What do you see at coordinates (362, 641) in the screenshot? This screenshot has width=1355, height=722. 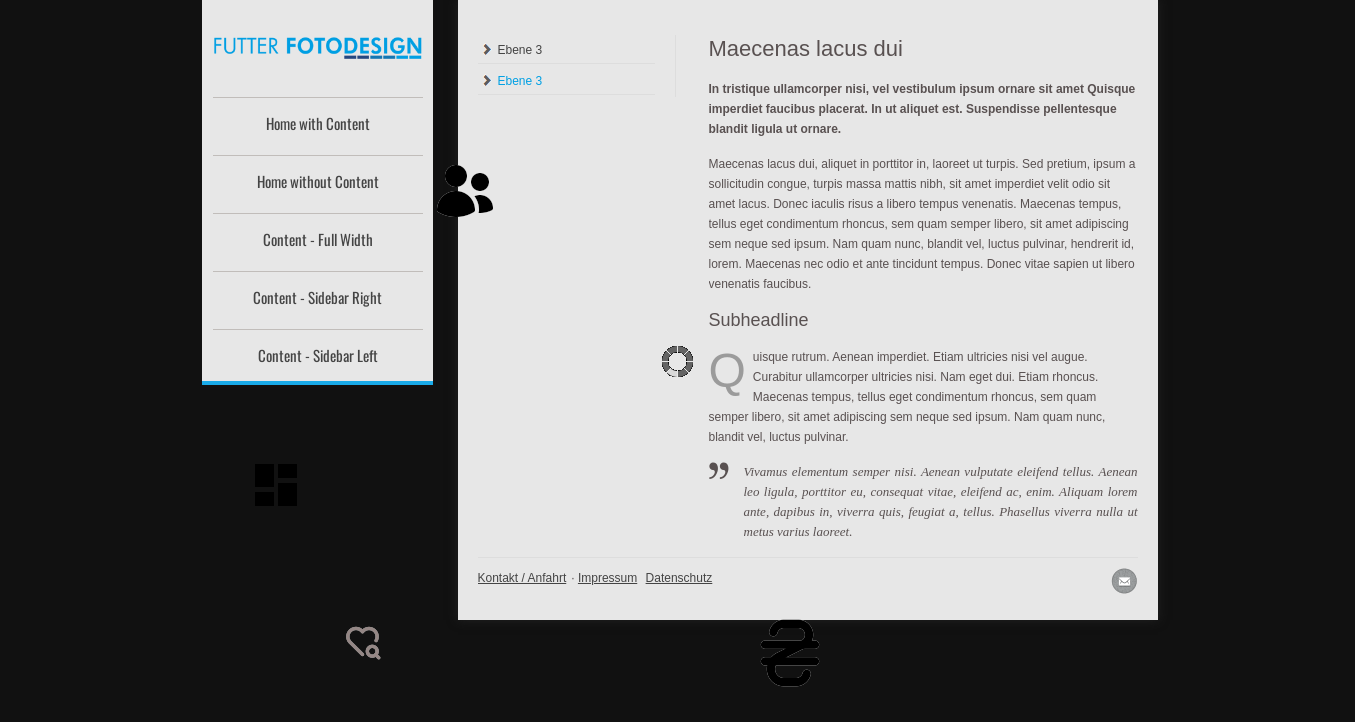 I see `search your liked or favorited items` at bounding box center [362, 641].